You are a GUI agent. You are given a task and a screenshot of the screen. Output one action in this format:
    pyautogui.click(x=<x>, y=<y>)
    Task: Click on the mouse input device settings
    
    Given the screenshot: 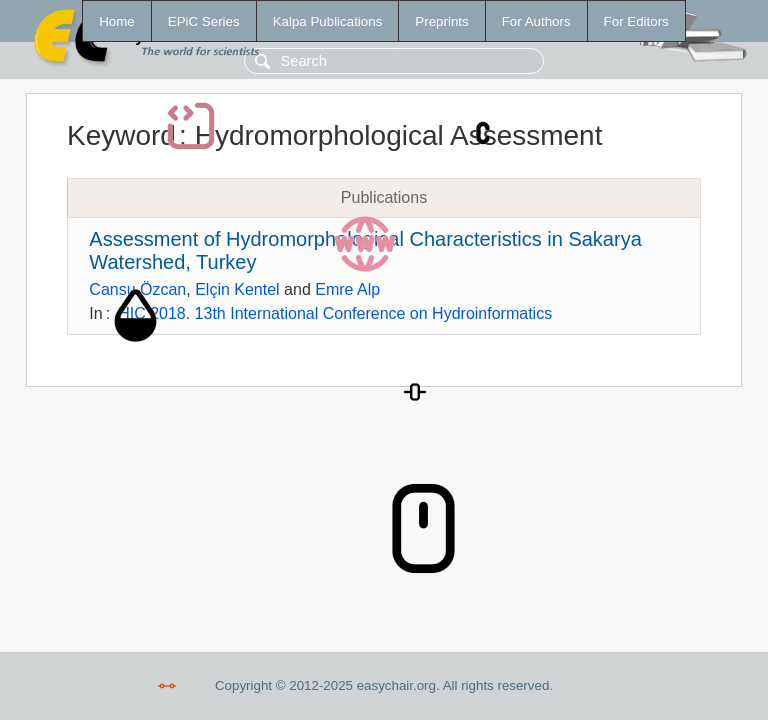 What is the action you would take?
    pyautogui.click(x=423, y=528)
    